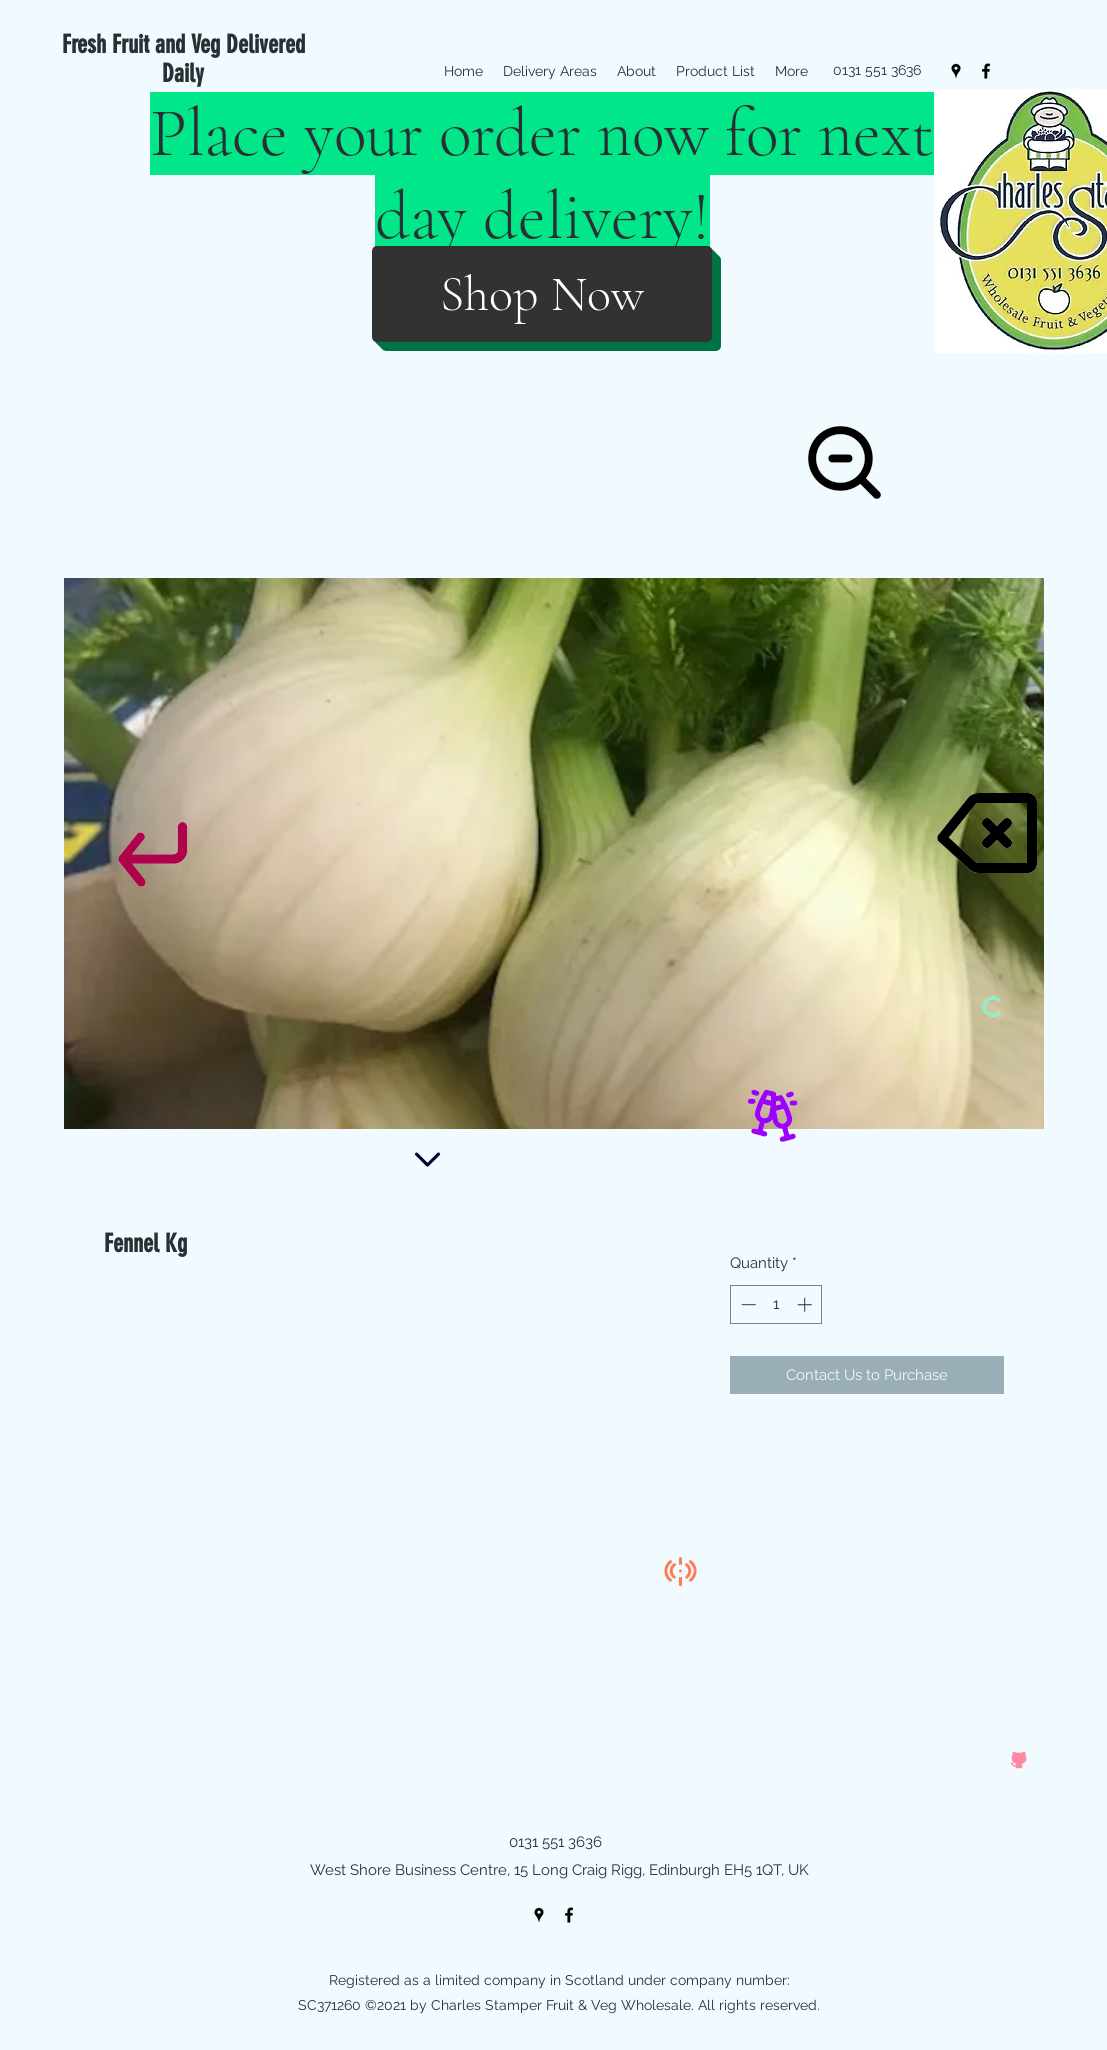 The image size is (1107, 2050). What do you see at coordinates (680, 1572) in the screenshot?
I see `shake to activate or trigger an action` at bounding box center [680, 1572].